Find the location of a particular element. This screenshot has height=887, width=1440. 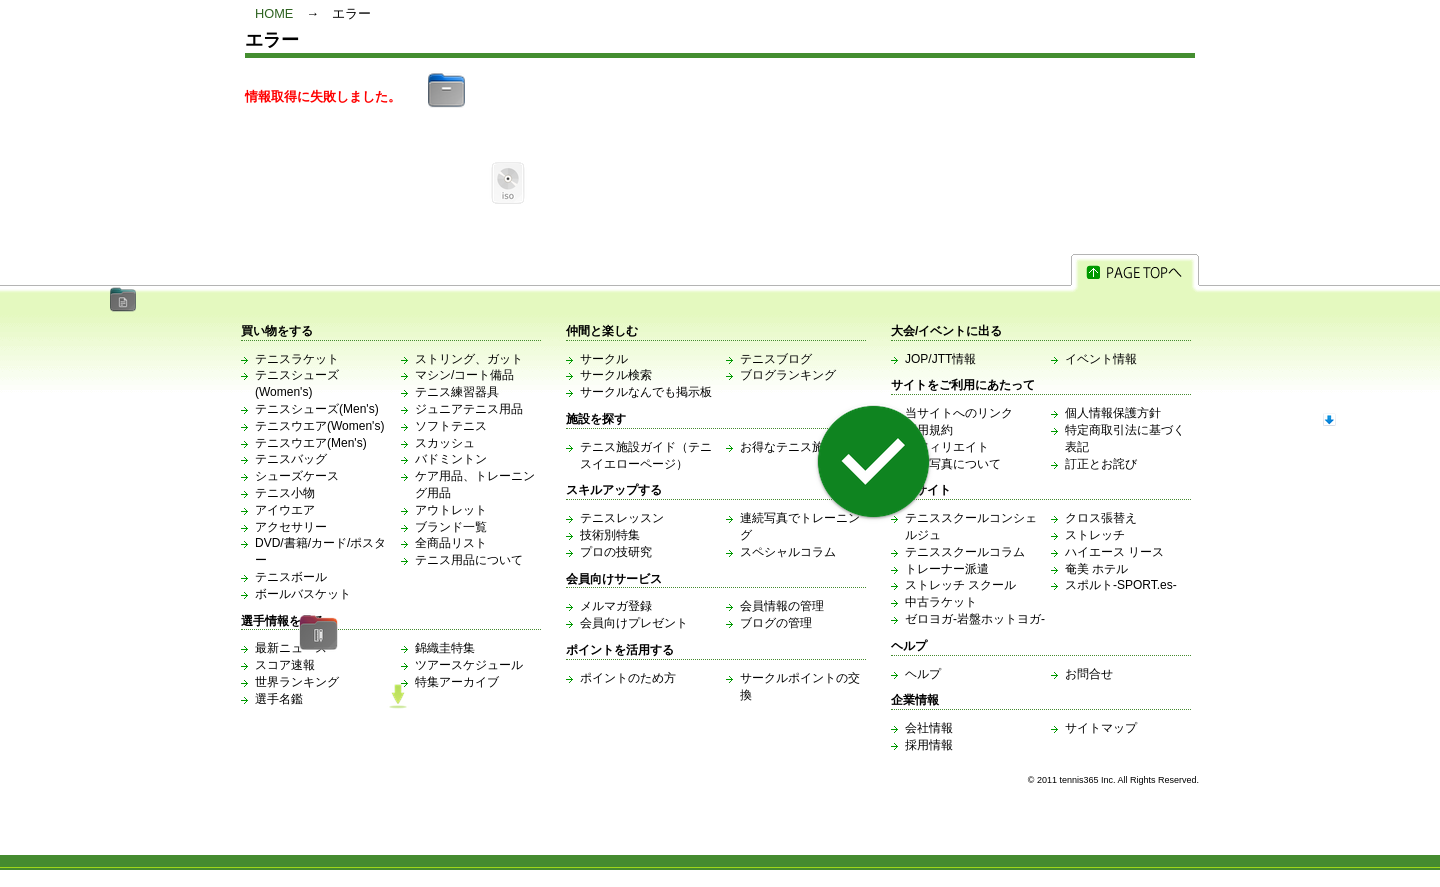

confirm or apply changes in a dialog is located at coordinates (873, 461).